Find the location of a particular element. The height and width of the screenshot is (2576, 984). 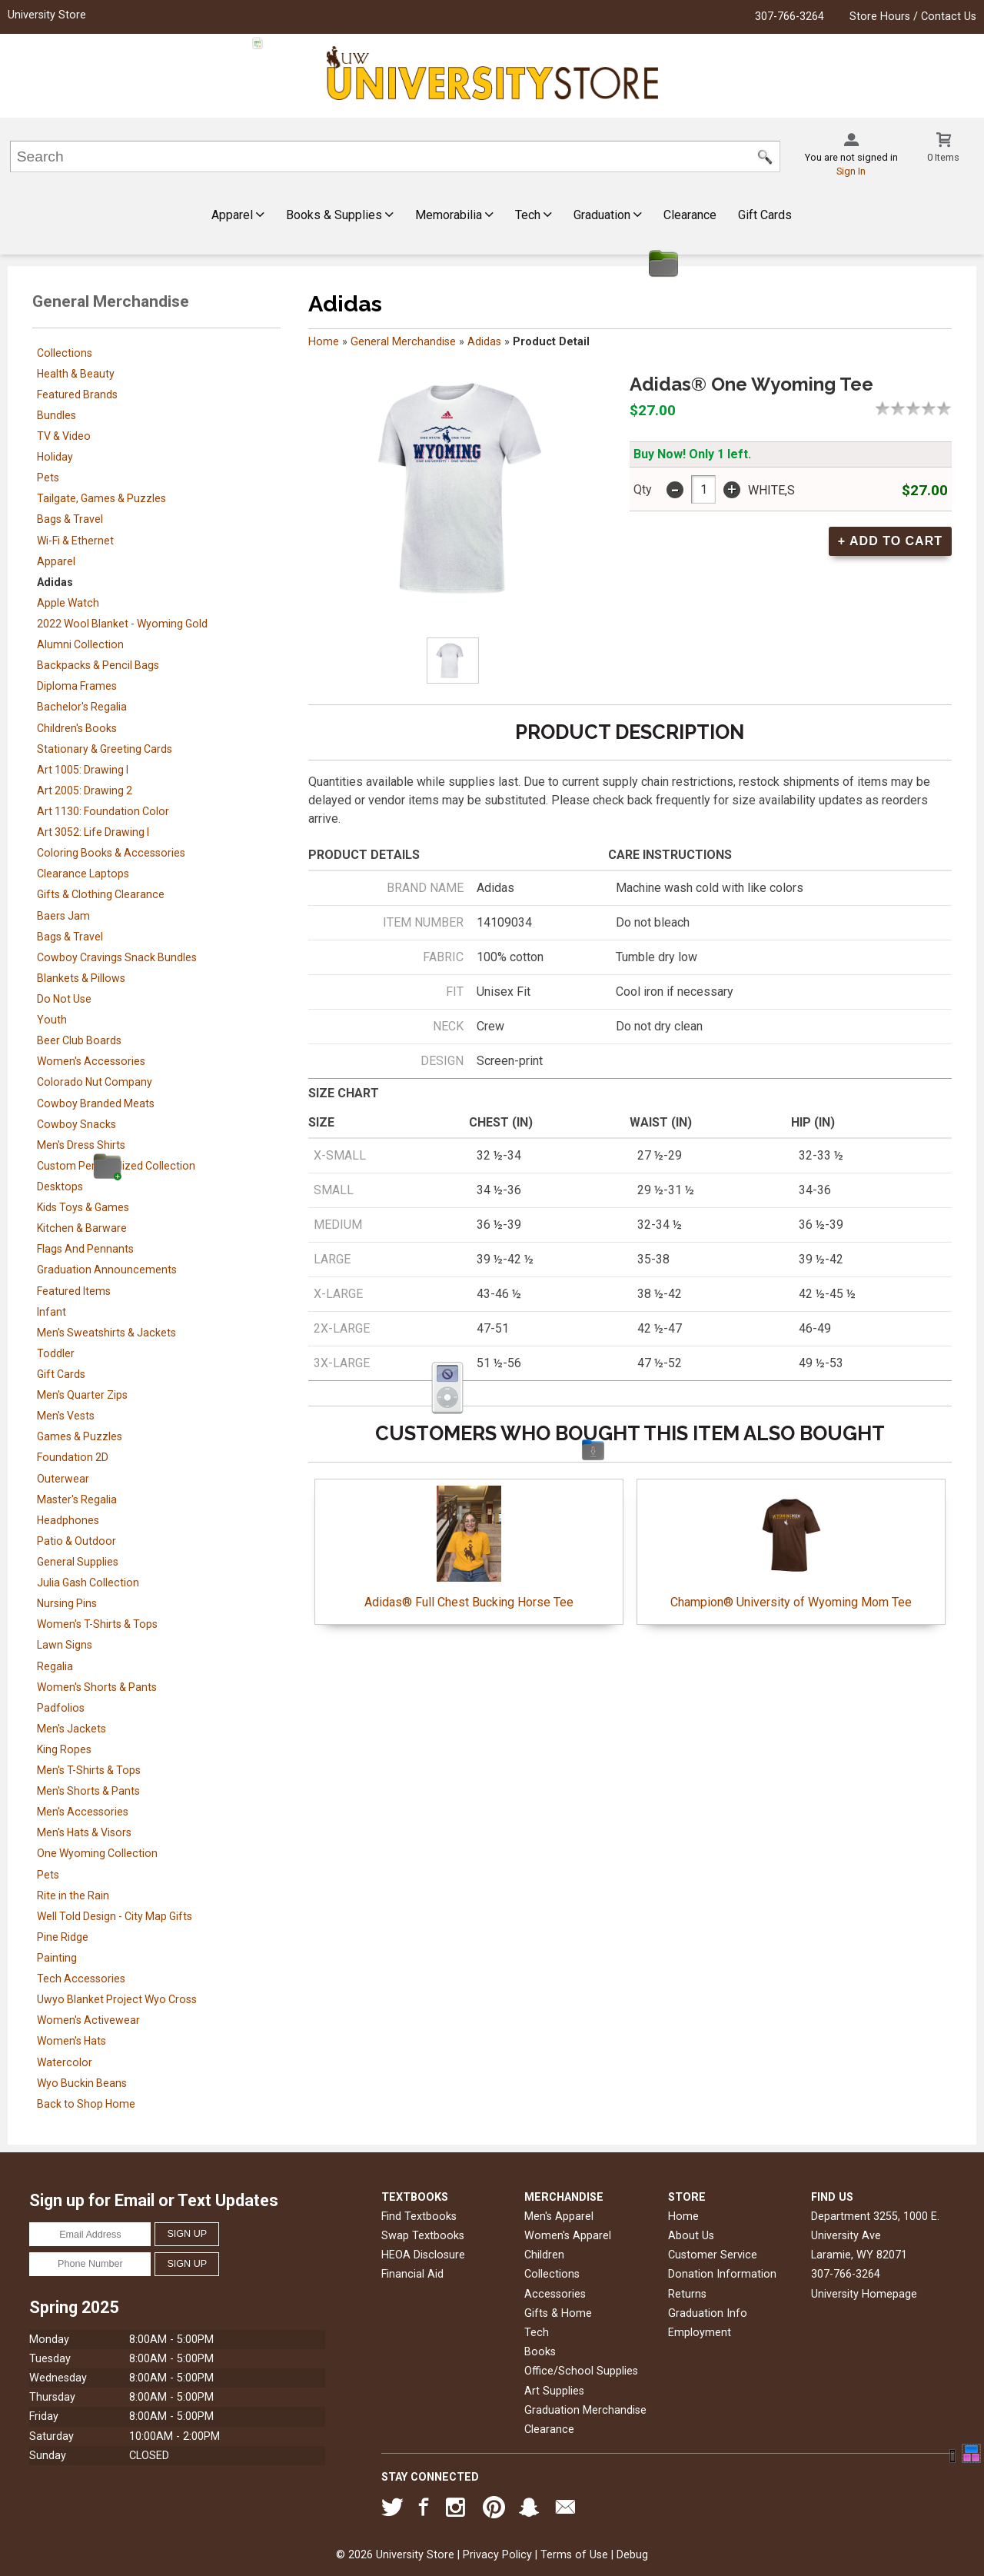

create a new folder is located at coordinates (107, 1166).